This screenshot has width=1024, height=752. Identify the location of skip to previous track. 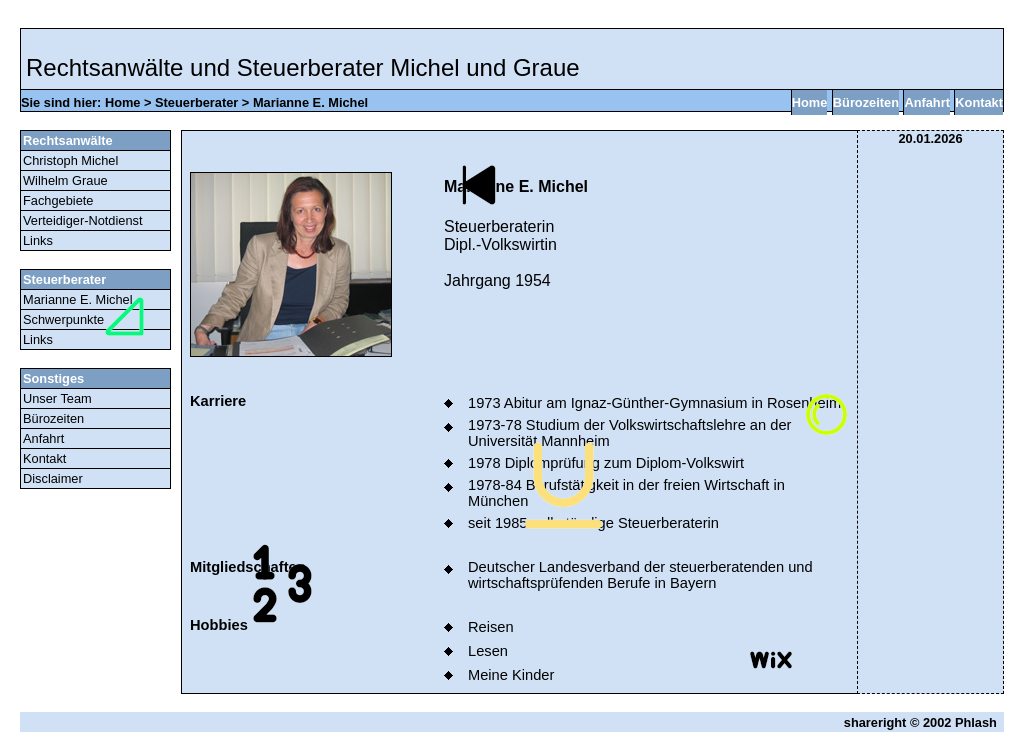
(479, 185).